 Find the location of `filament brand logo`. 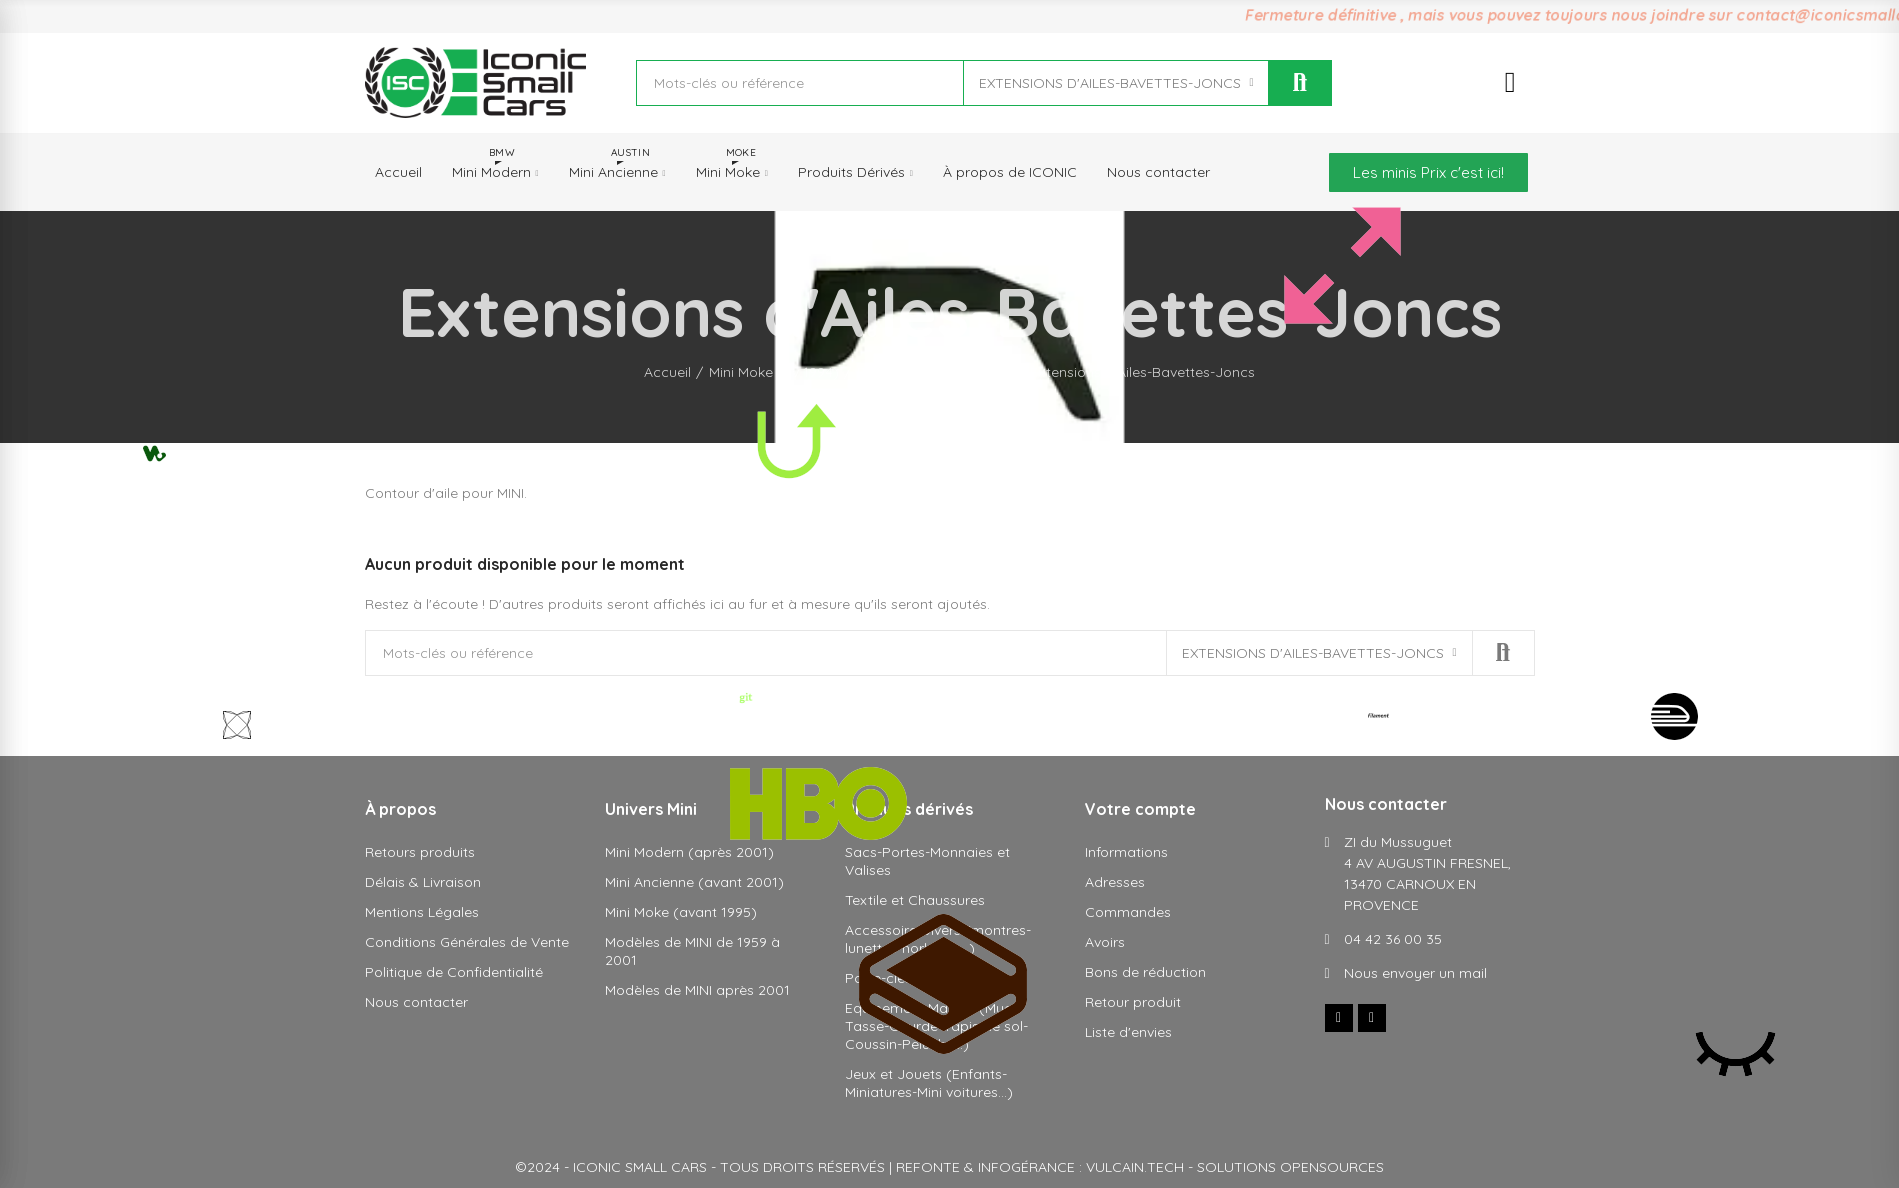

filament brand logo is located at coordinates (1378, 715).